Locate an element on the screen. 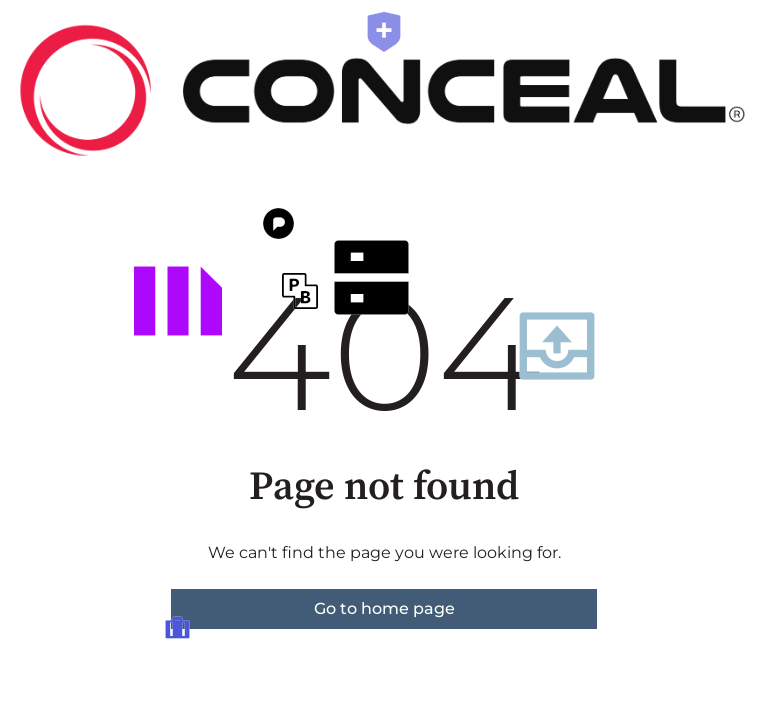  export or share content is located at coordinates (557, 346).